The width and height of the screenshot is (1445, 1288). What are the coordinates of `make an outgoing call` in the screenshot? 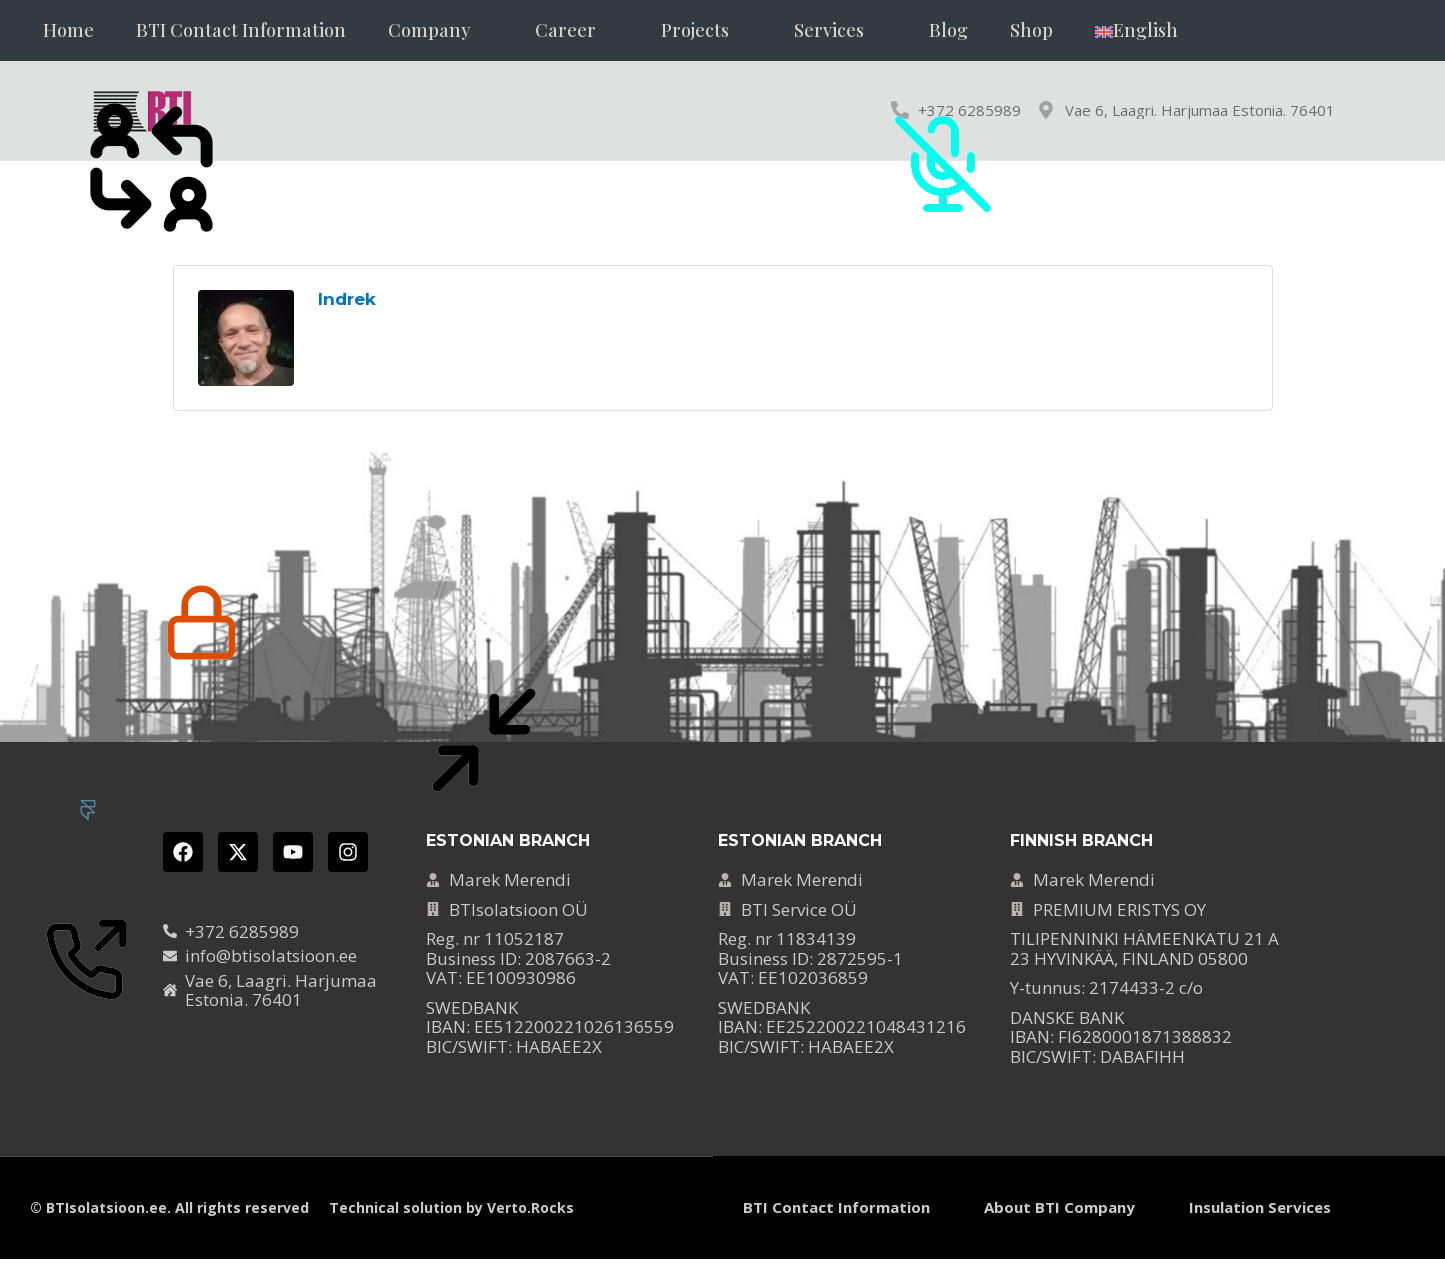 It's located at (84, 961).